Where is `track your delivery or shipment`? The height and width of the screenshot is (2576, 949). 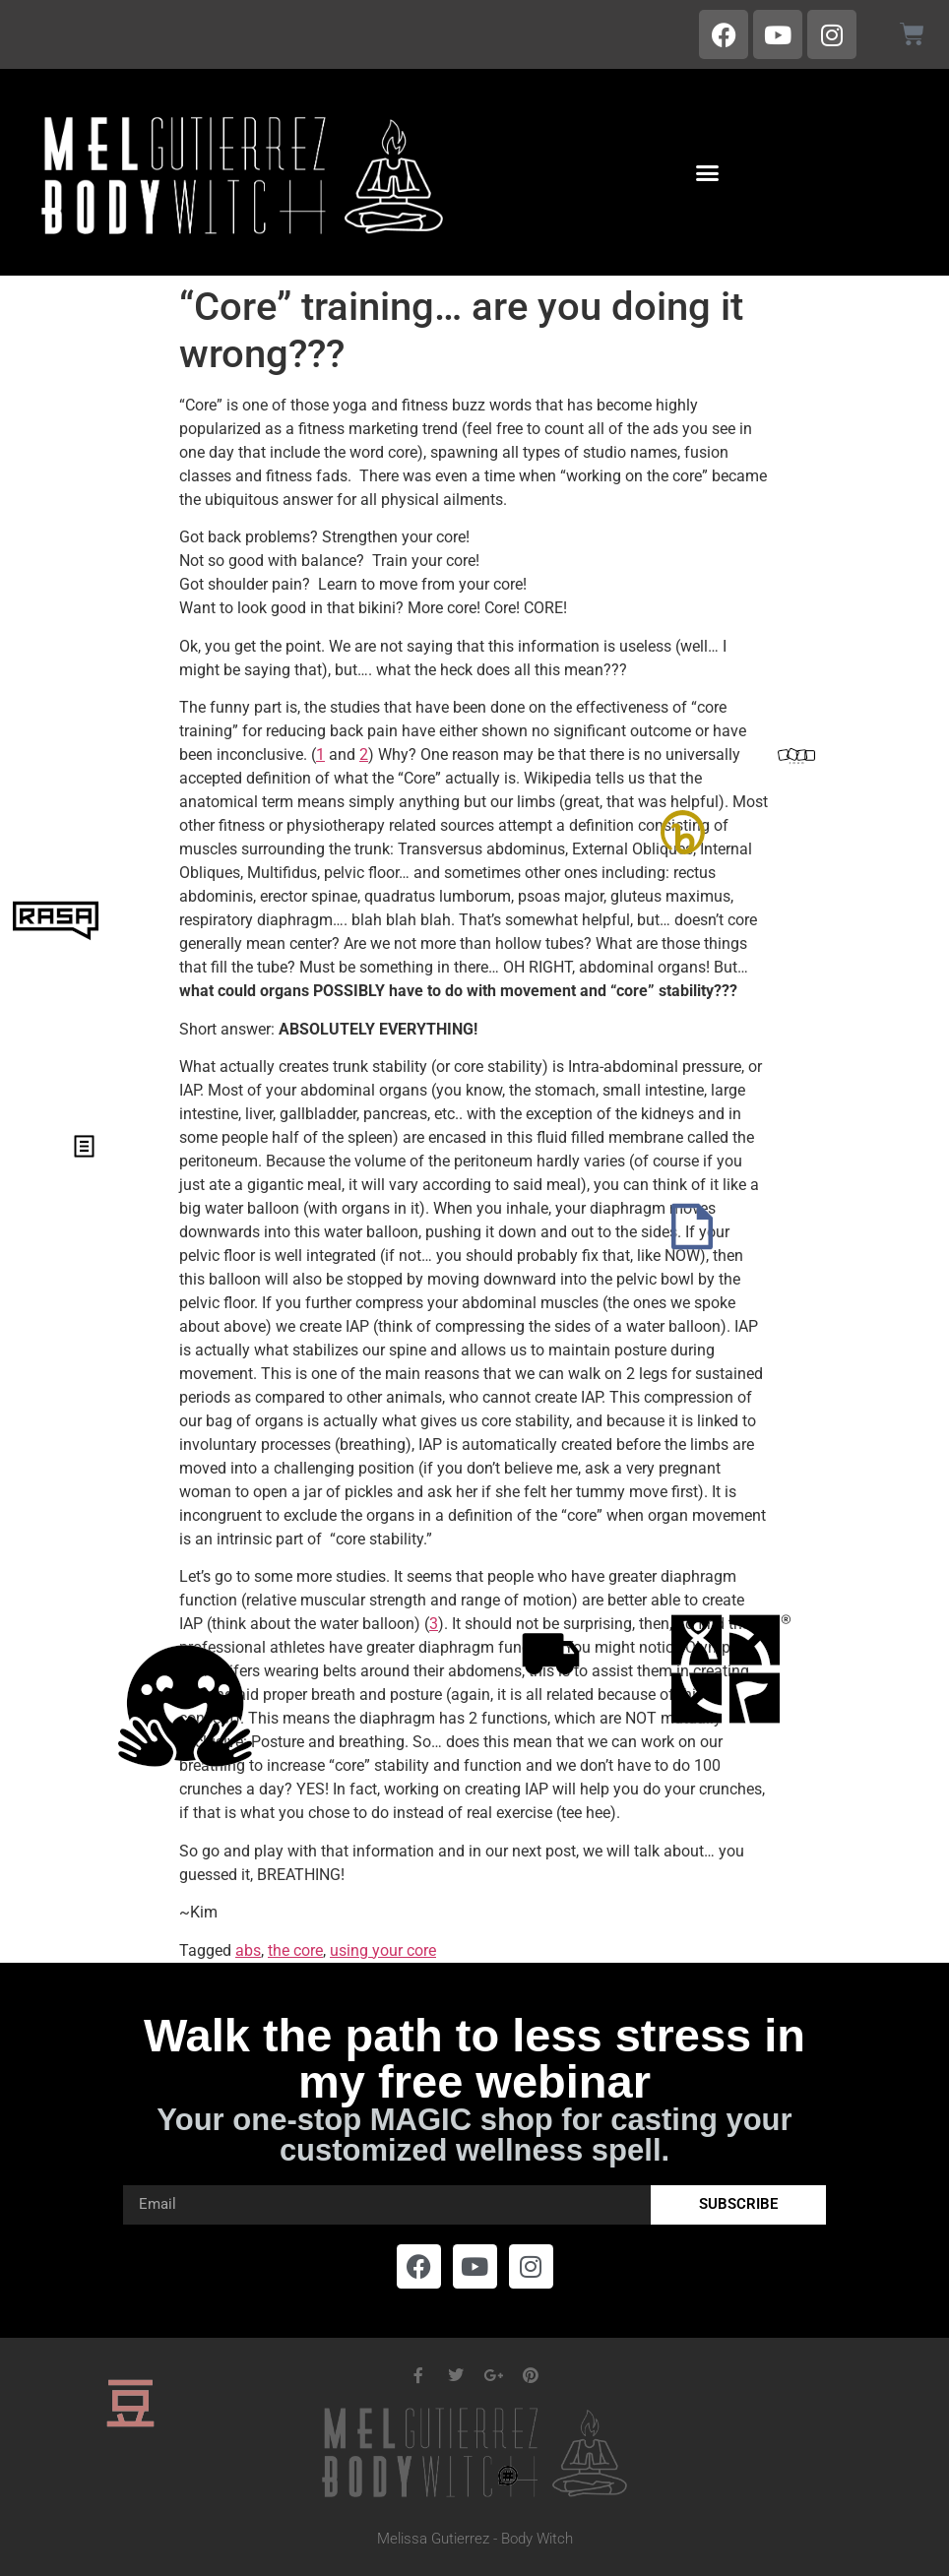 track your delivery or shipment is located at coordinates (550, 1651).